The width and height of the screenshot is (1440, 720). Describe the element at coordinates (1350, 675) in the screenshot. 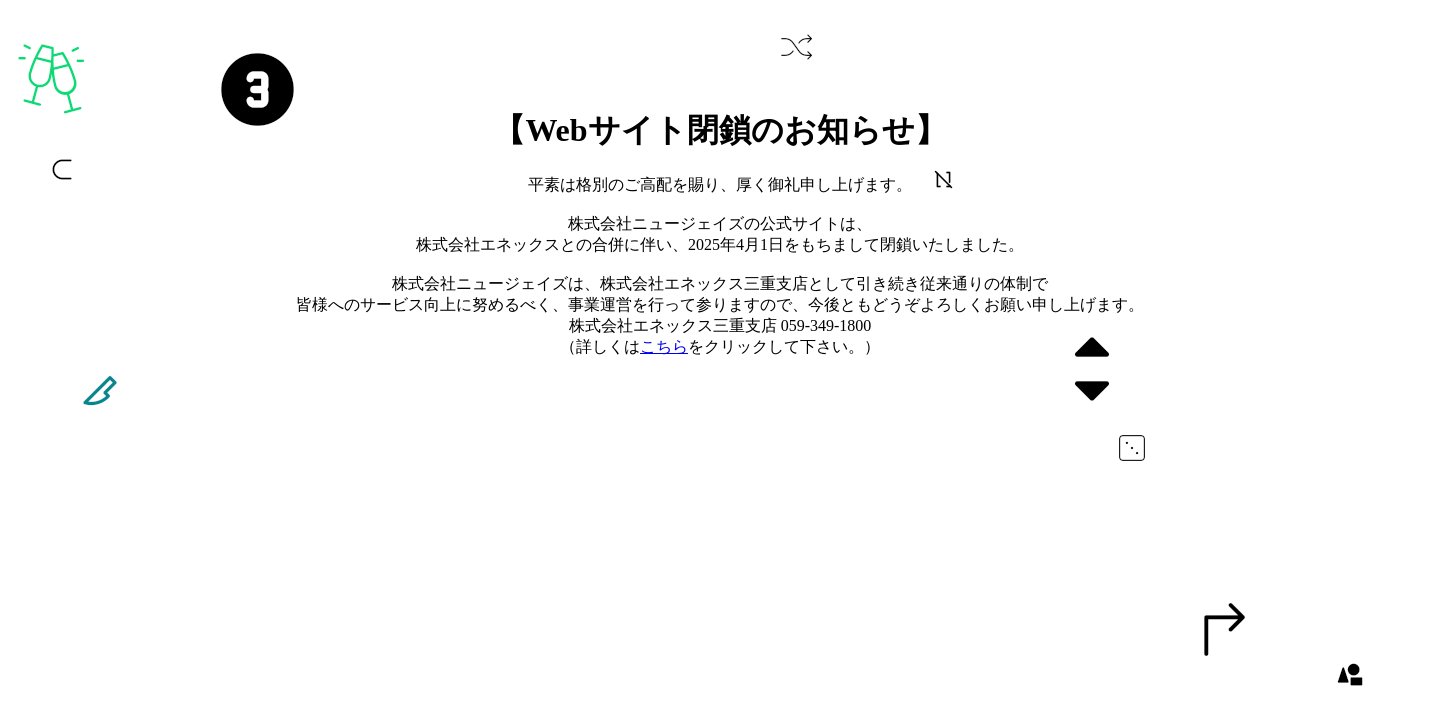

I see `access shape tools or drawing options` at that location.